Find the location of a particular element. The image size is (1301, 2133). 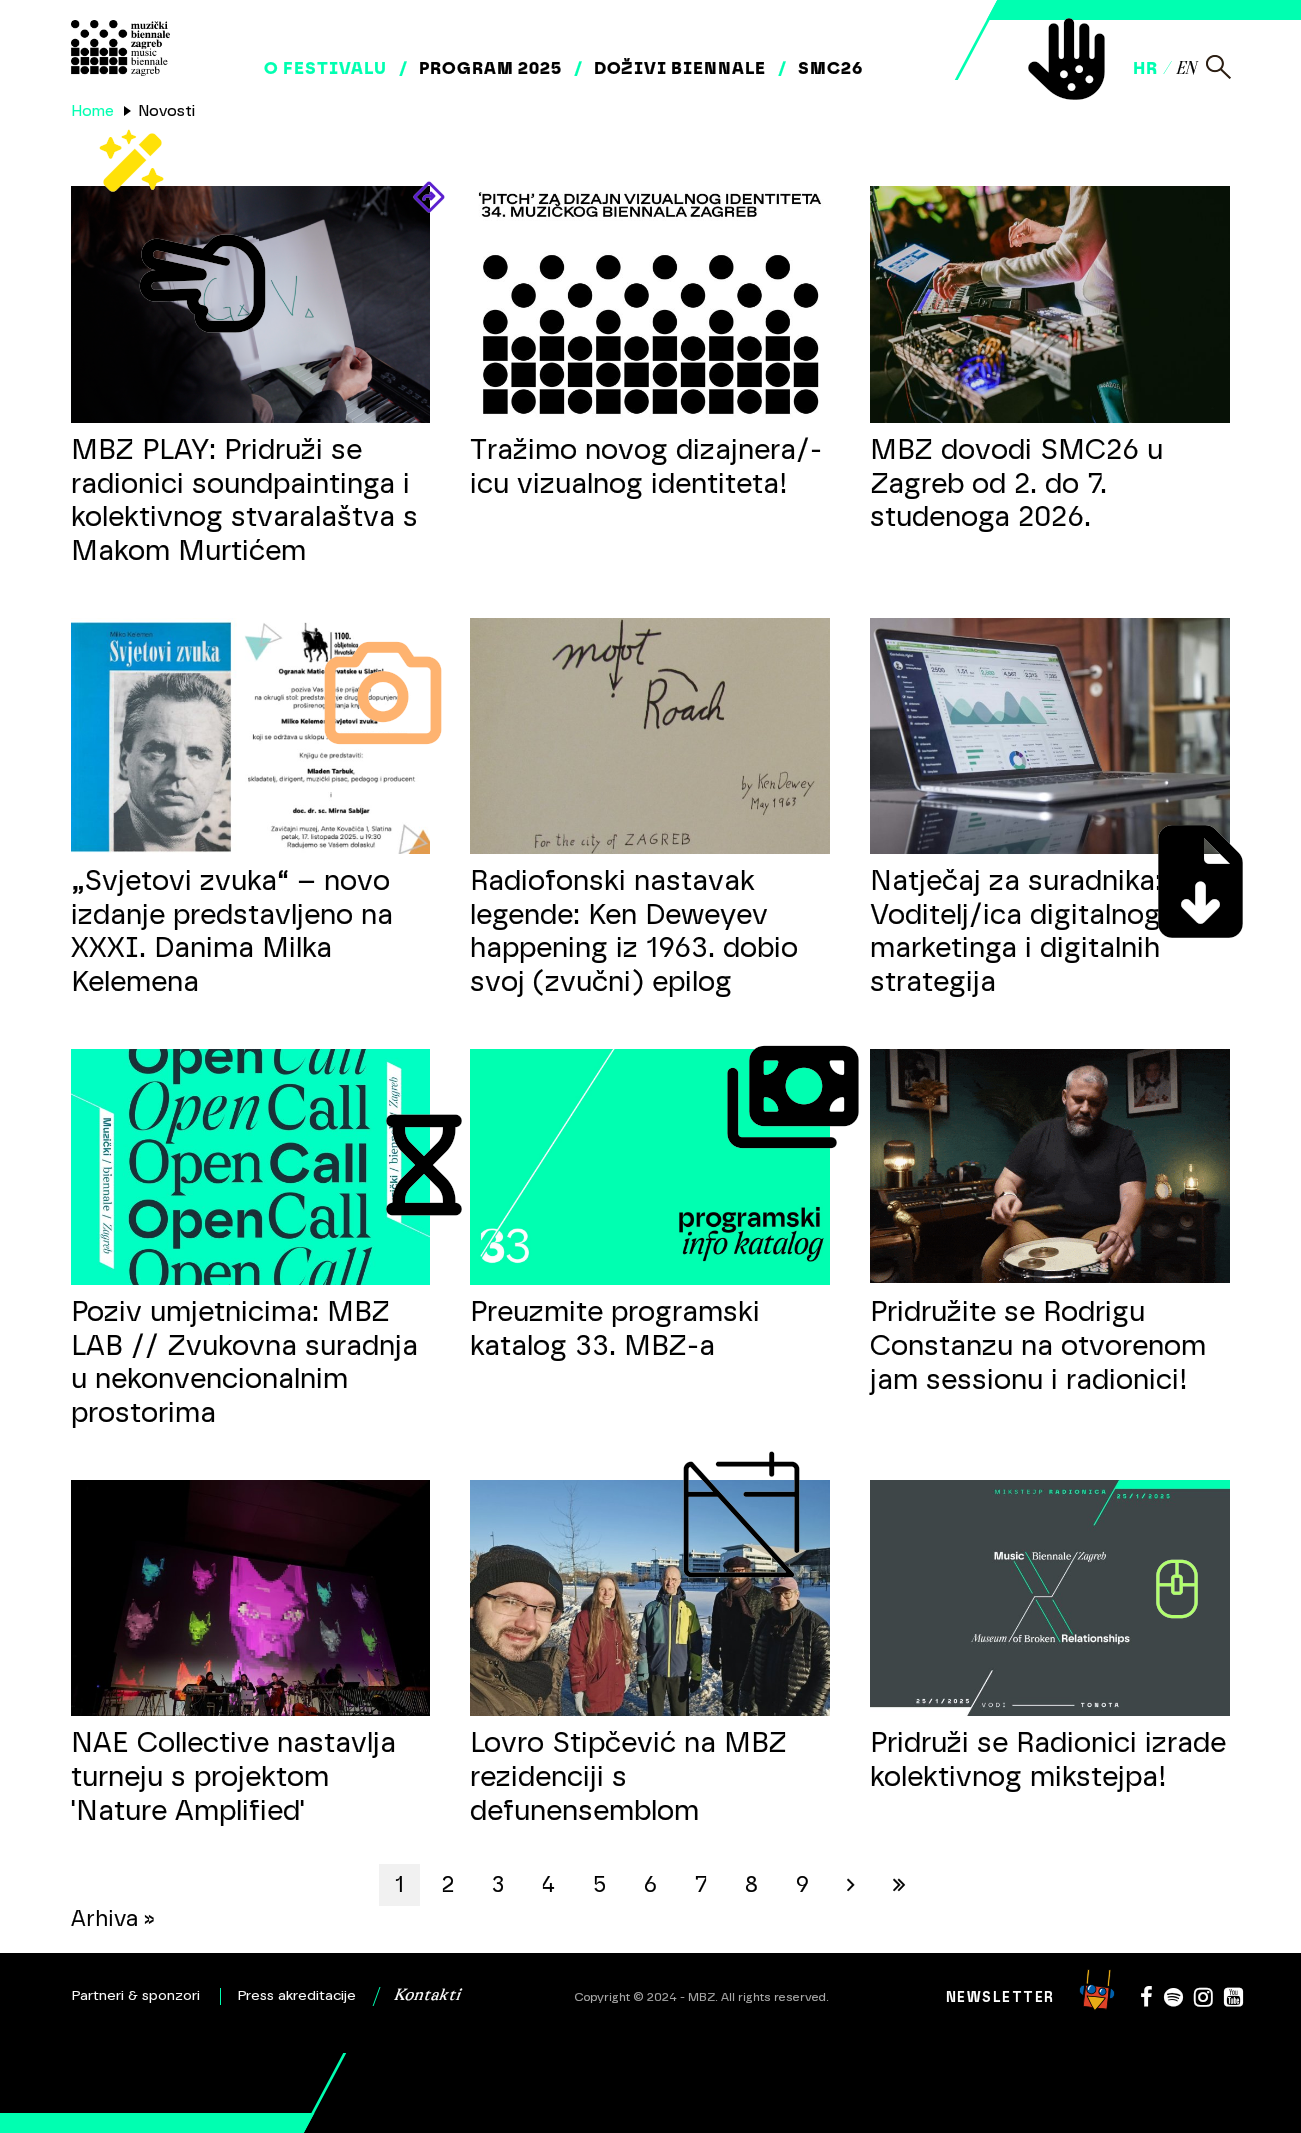

indicates a loading or waiting state is located at coordinates (424, 1165).